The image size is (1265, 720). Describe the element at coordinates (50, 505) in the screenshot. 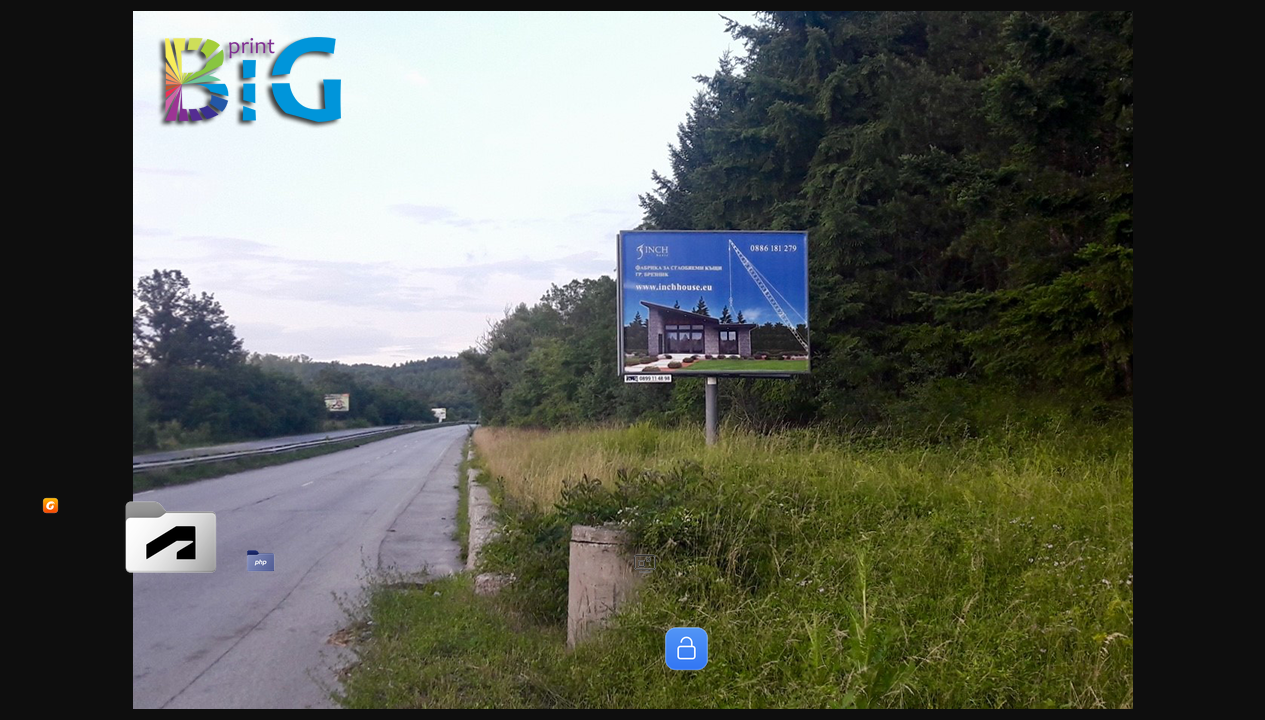

I see `open foxit reader app` at that location.